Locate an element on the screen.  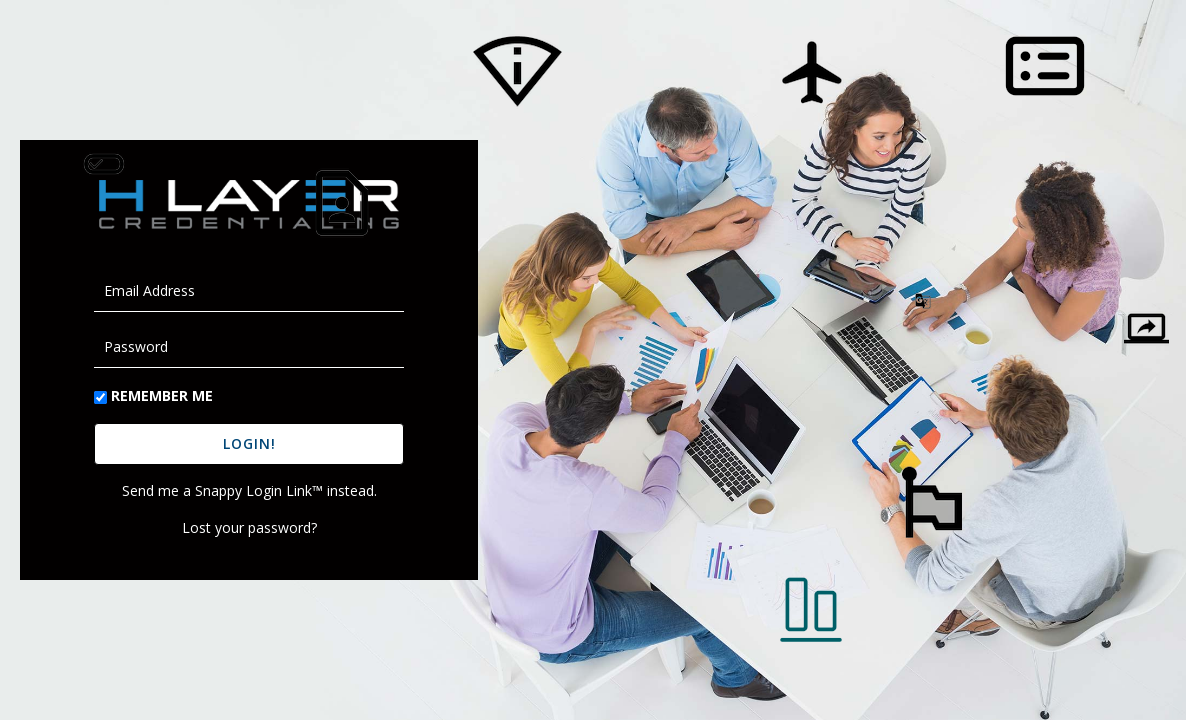
view list items or menu options is located at coordinates (1045, 66).